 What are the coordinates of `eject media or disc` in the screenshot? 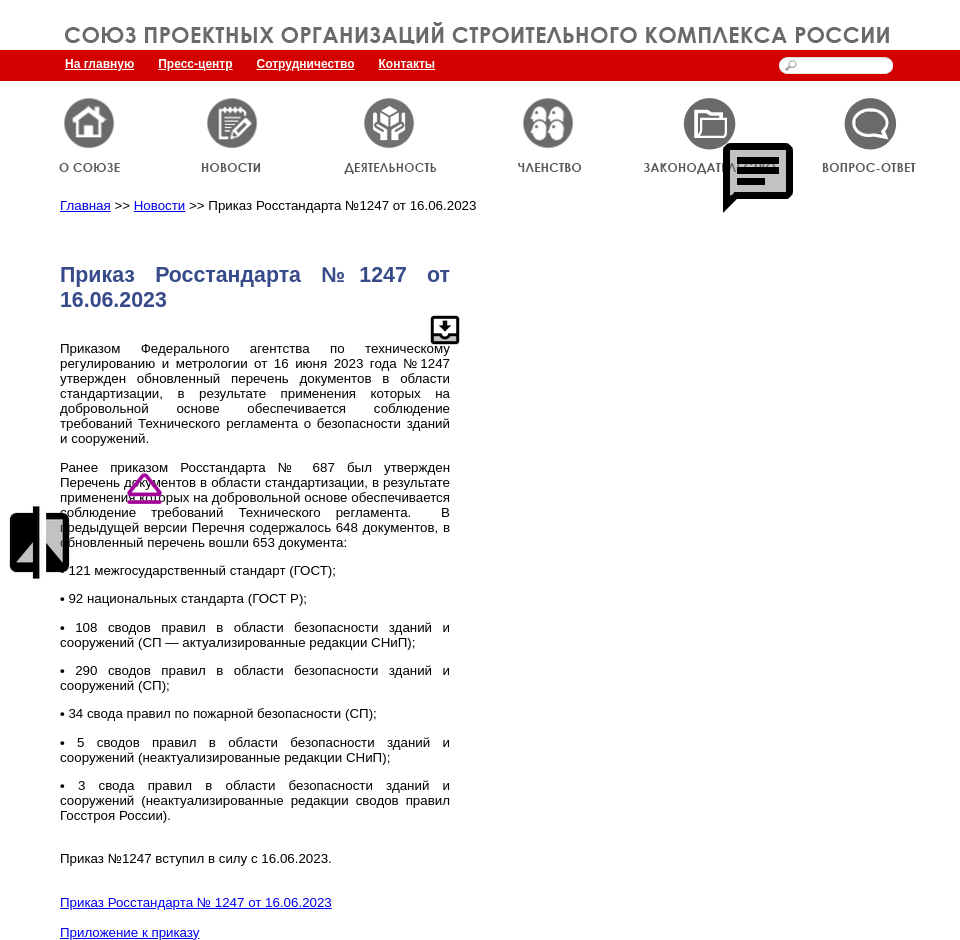 It's located at (144, 490).